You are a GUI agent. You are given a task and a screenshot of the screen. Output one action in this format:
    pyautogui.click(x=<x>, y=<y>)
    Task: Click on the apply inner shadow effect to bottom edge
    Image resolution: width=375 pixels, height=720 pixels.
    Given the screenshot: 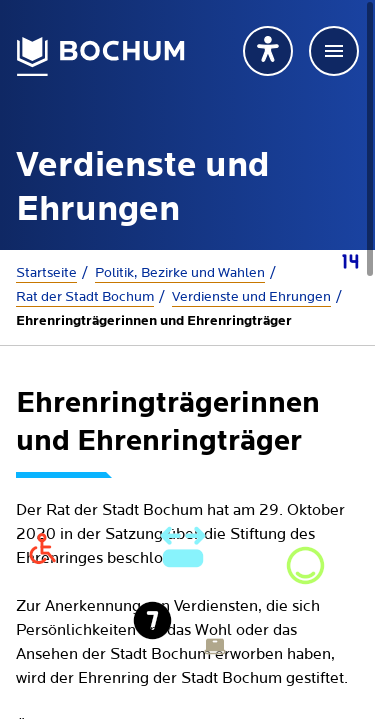 What is the action you would take?
    pyautogui.click(x=305, y=565)
    